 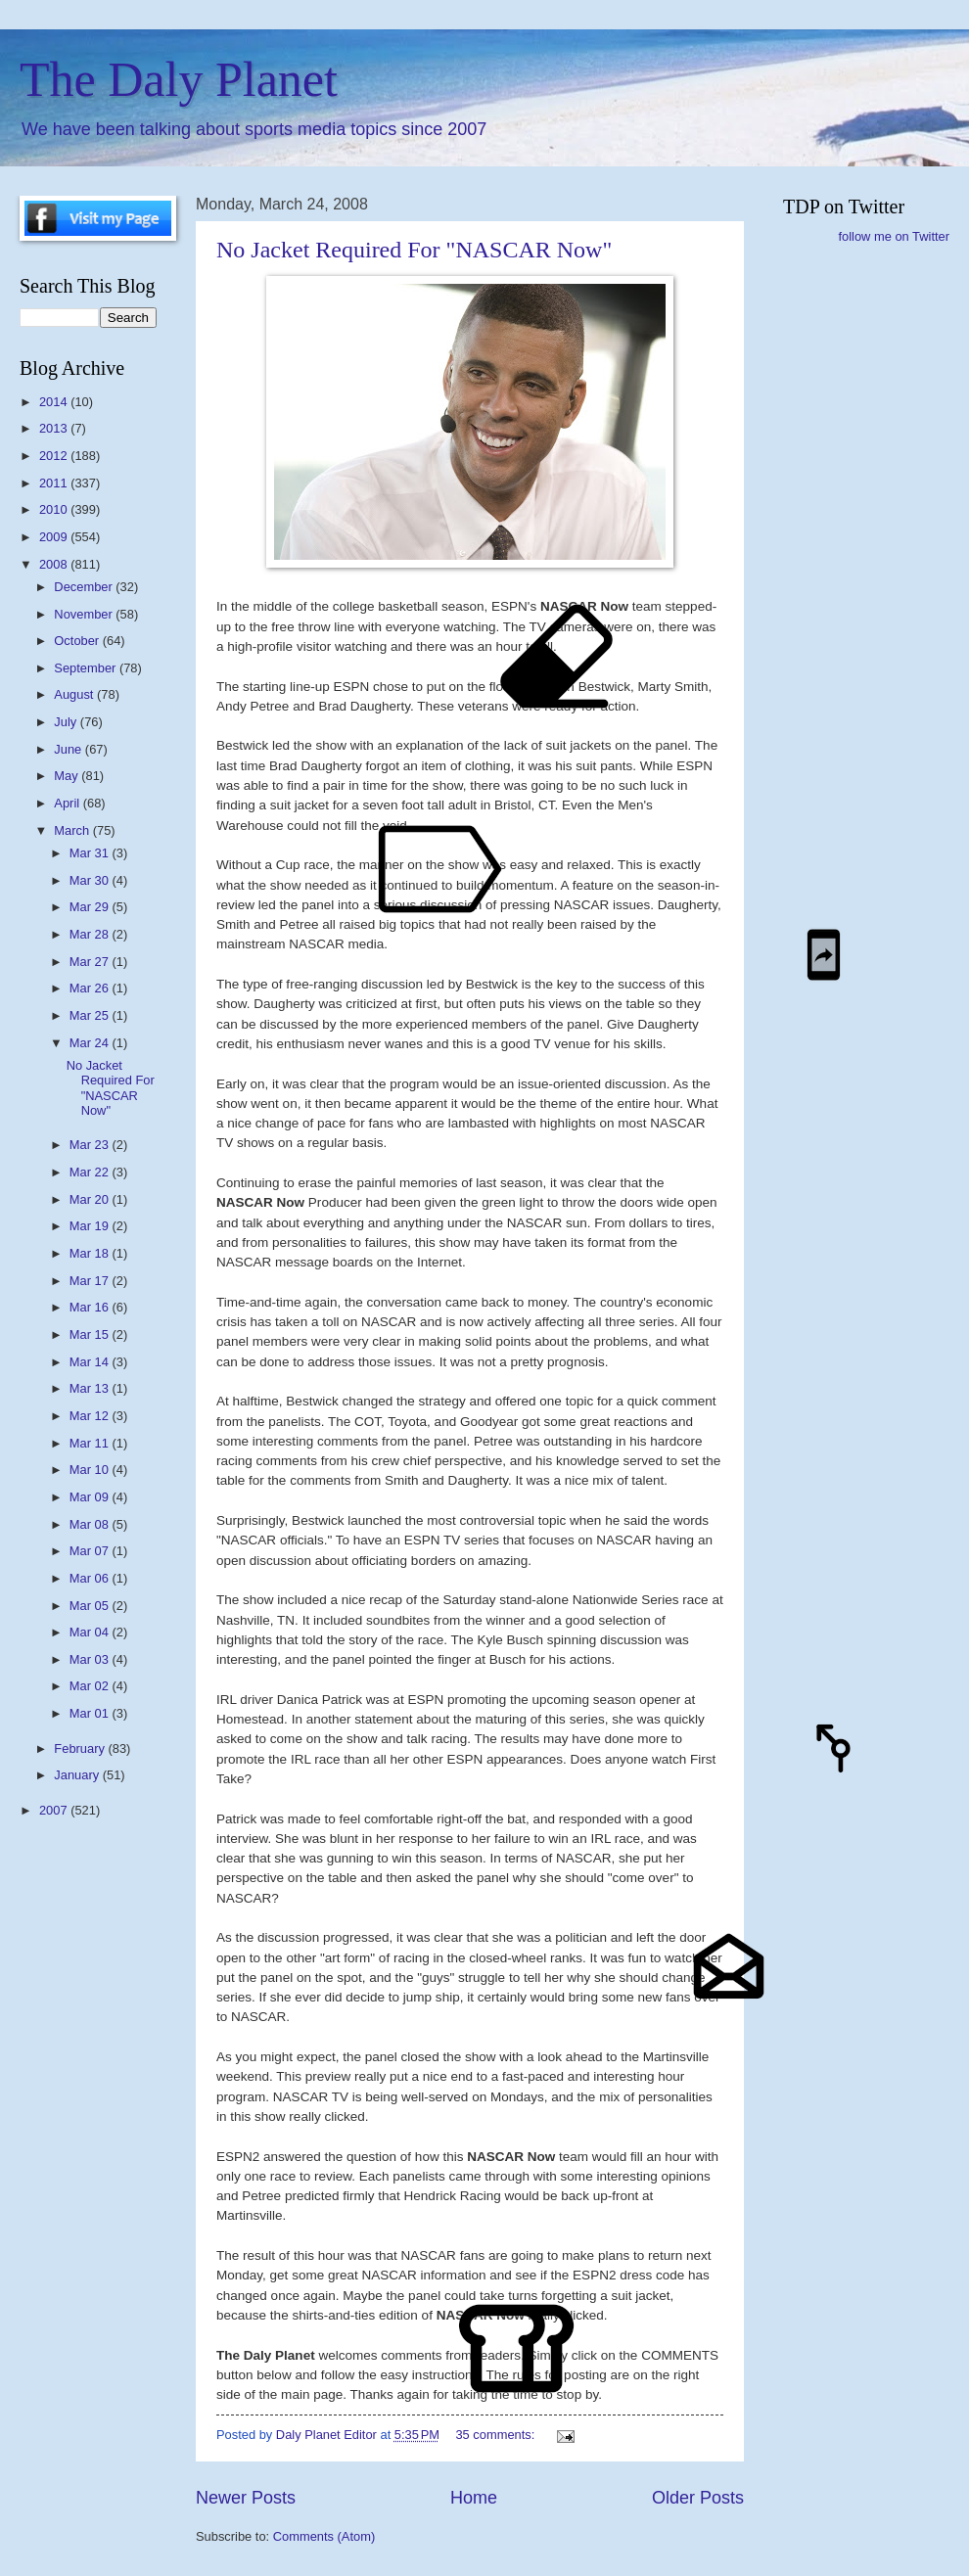 I want to click on access bakery or bread-related content, so click(x=518, y=2348).